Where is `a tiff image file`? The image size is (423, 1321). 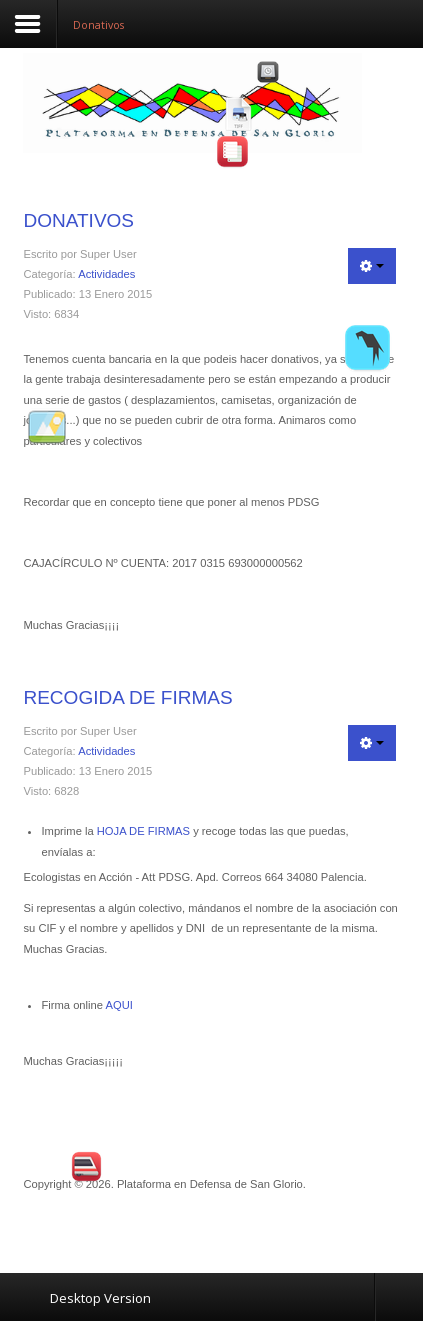
a tiff image file is located at coordinates (238, 114).